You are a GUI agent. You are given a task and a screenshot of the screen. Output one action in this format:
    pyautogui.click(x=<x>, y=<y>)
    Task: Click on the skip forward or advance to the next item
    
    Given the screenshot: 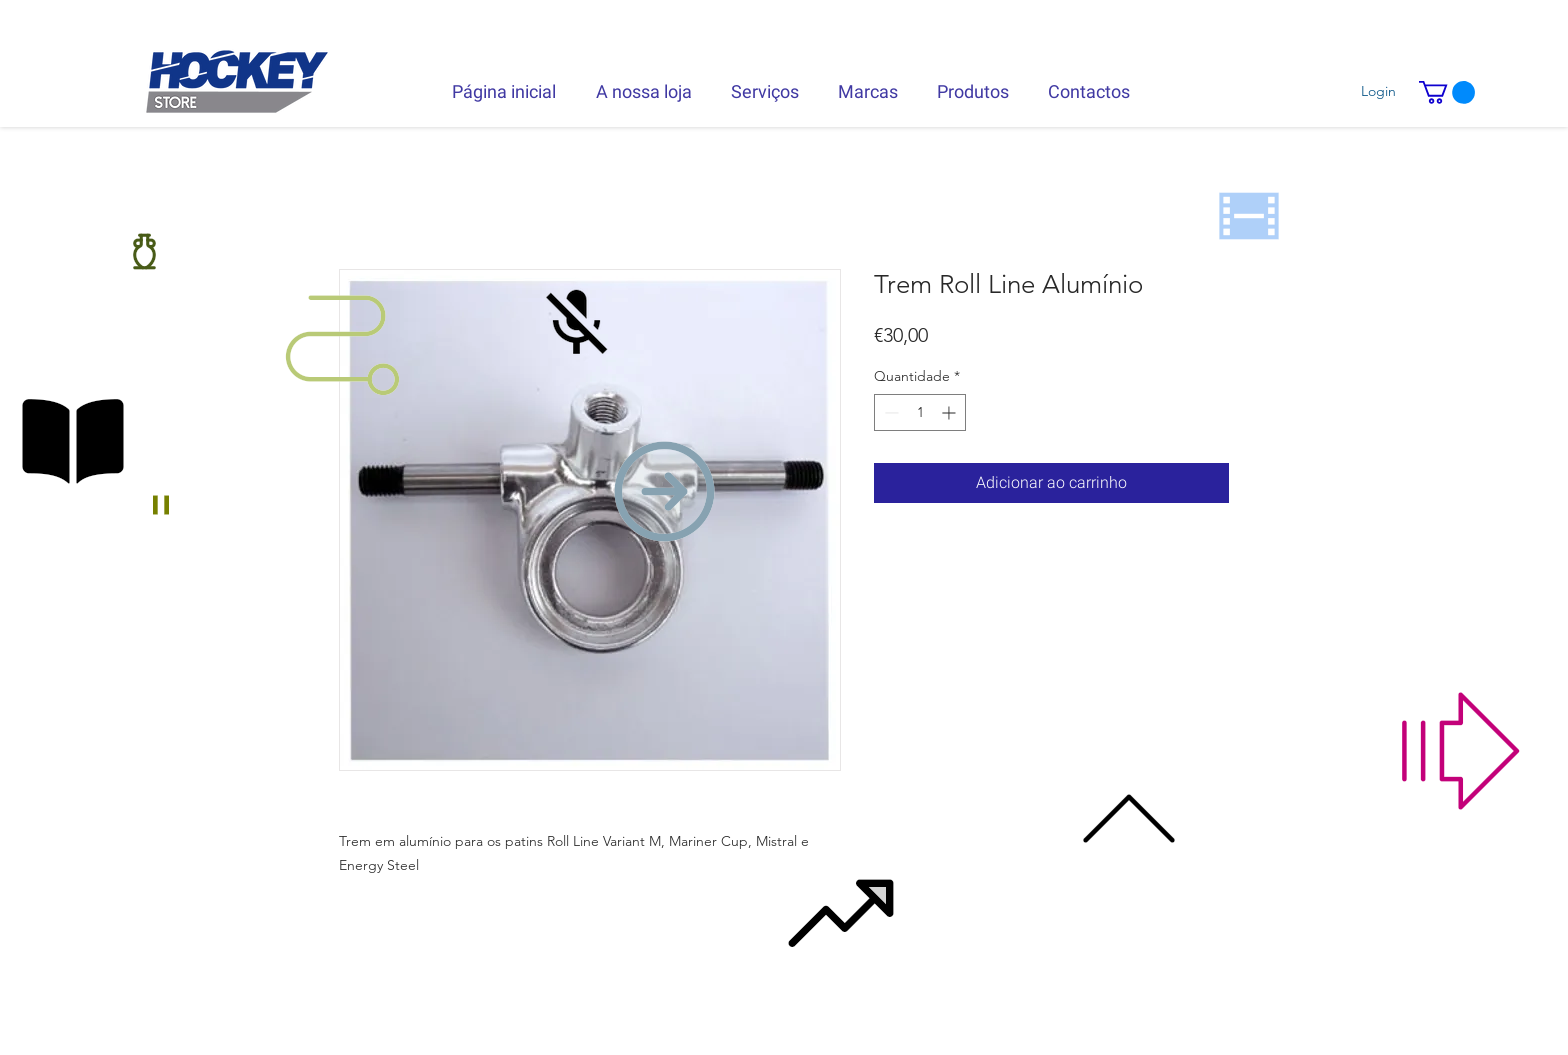 What is the action you would take?
    pyautogui.click(x=1456, y=751)
    